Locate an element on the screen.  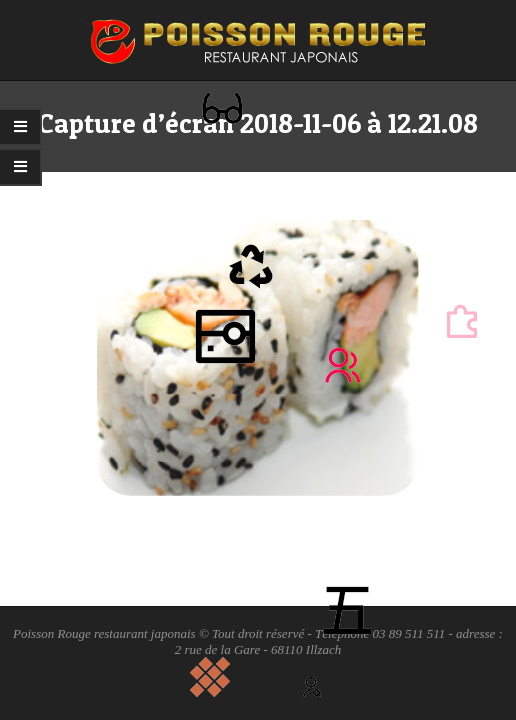
search for a user or contact is located at coordinates (311, 687).